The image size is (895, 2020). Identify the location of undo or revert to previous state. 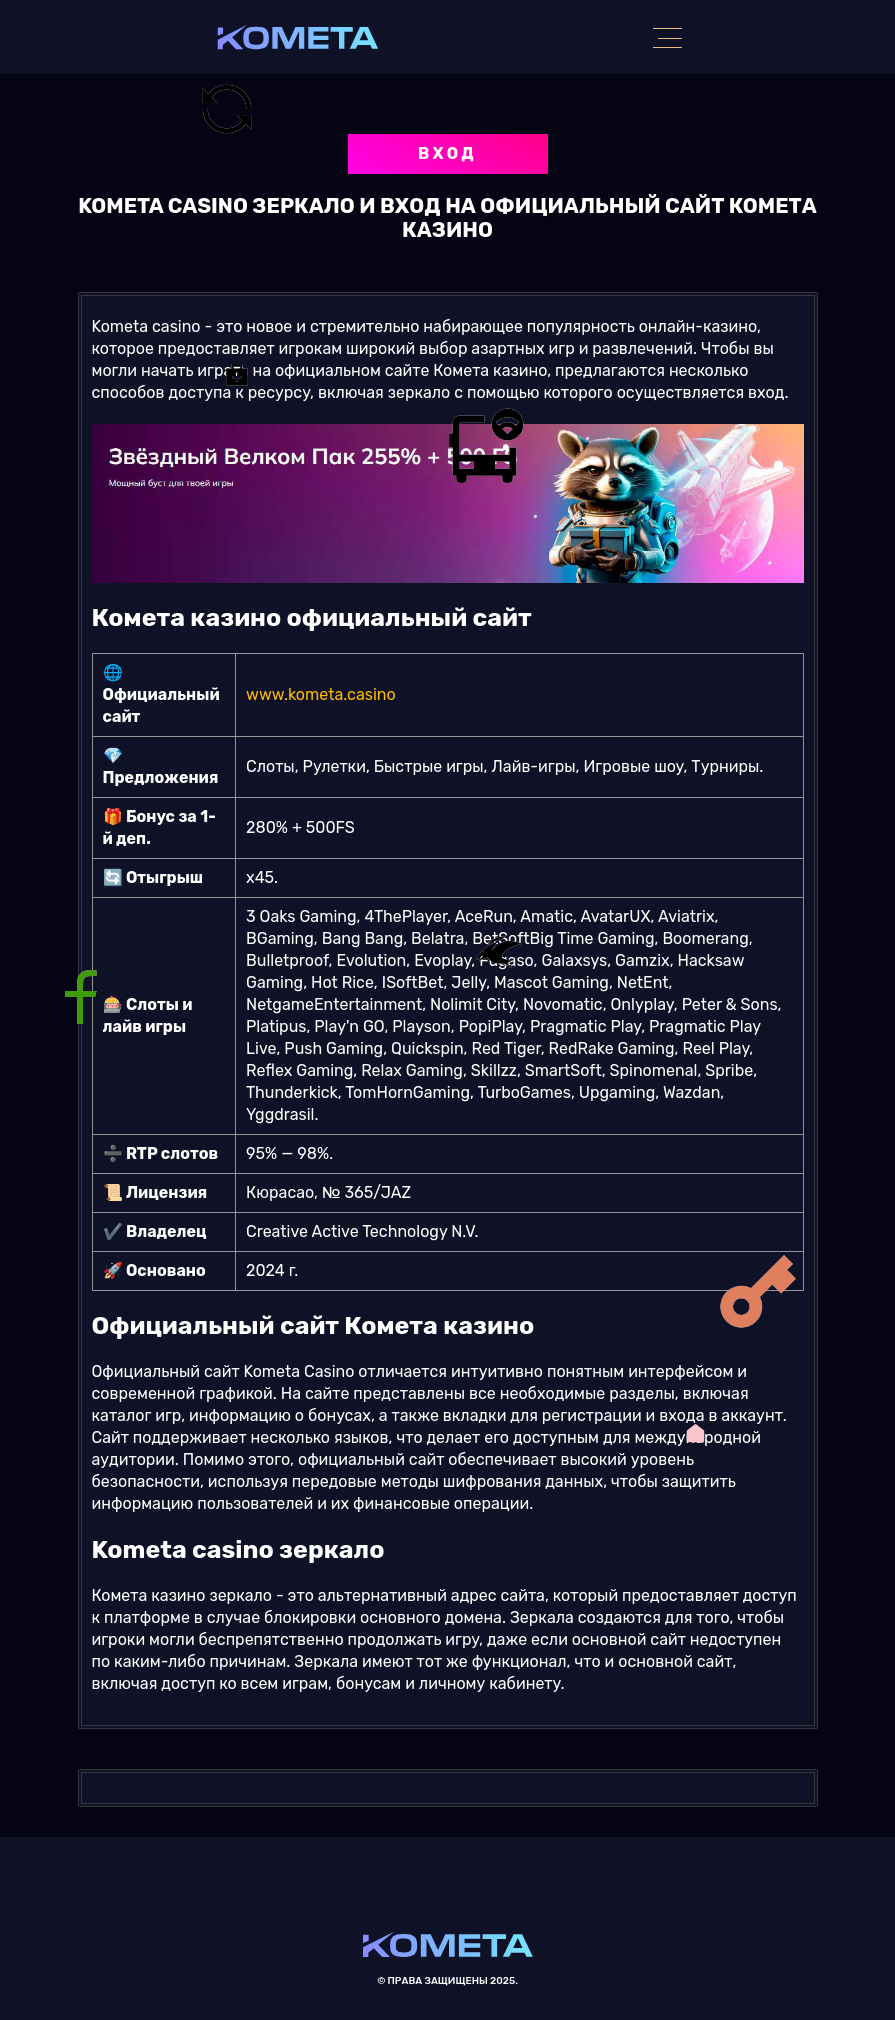
(227, 109).